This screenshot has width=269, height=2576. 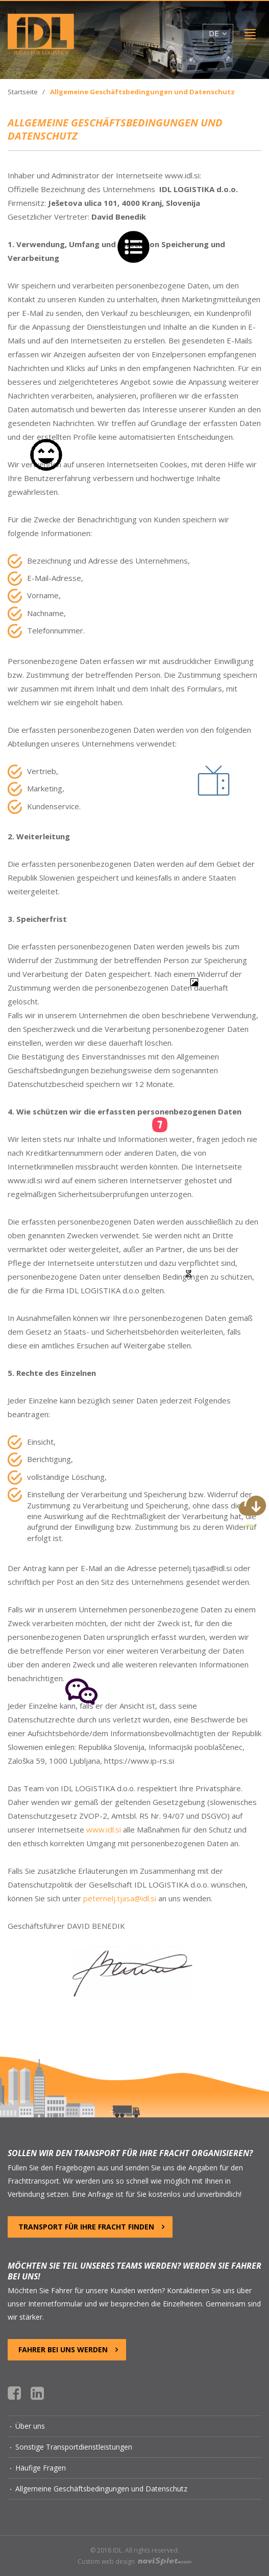 I want to click on view image or photo, so click(x=194, y=982).